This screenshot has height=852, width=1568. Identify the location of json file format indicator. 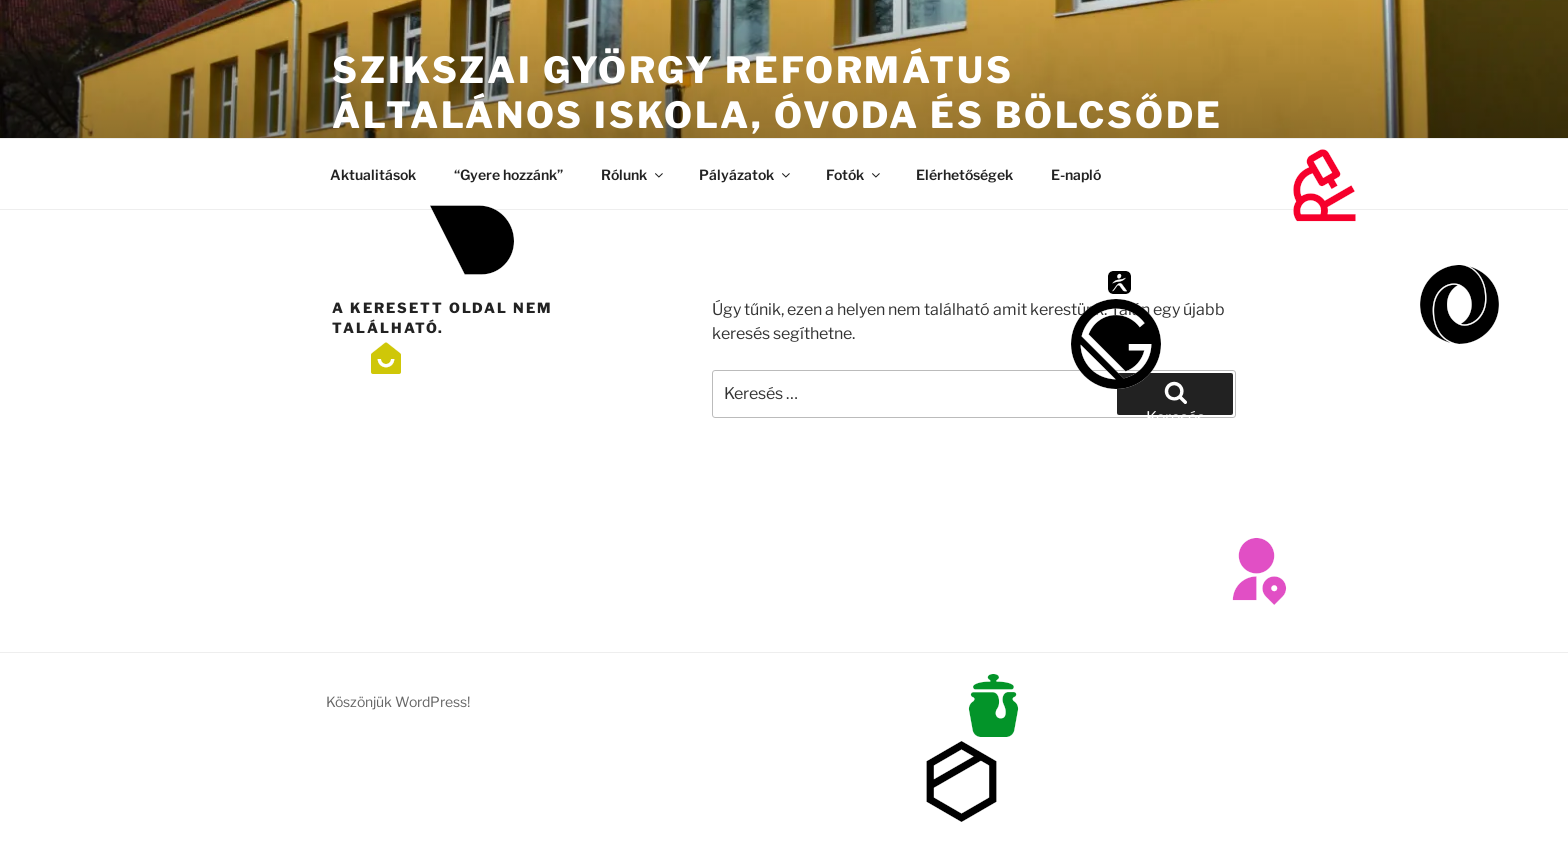
(1459, 304).